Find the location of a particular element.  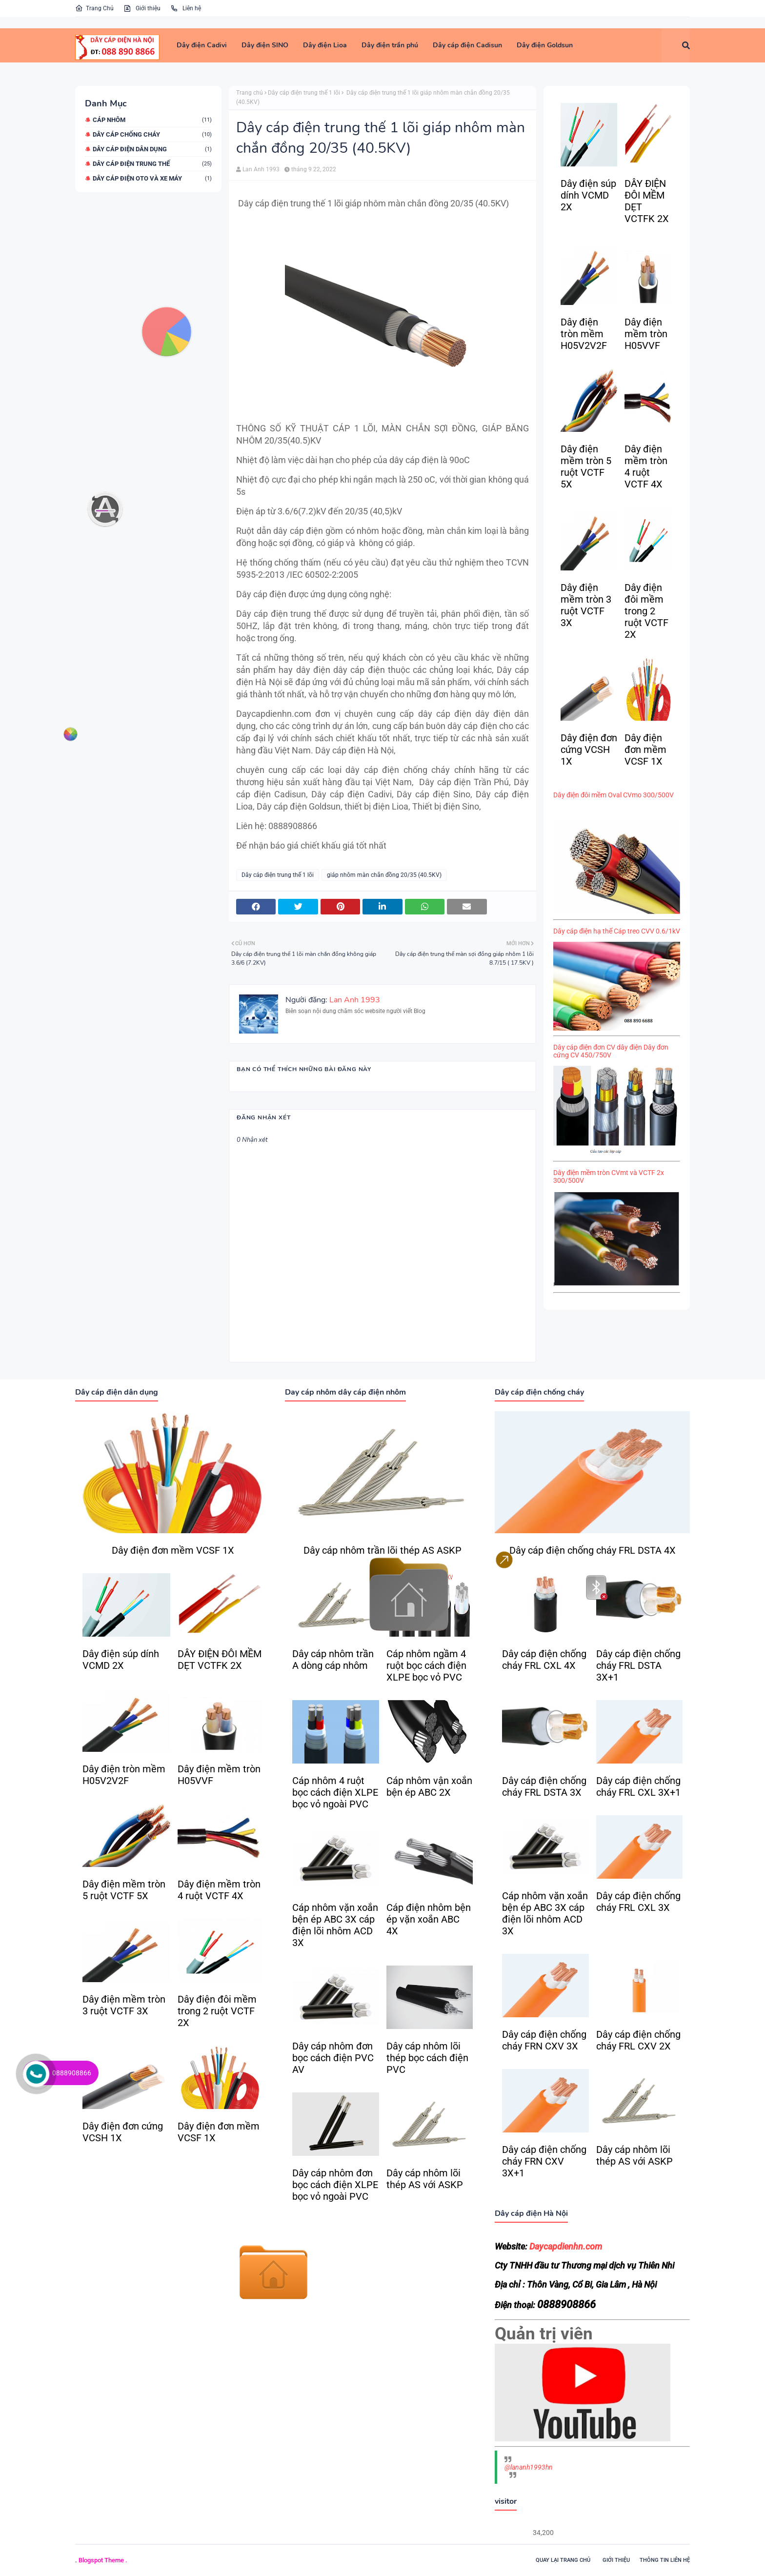

access your home folder is located at coordinates (409, 1594).